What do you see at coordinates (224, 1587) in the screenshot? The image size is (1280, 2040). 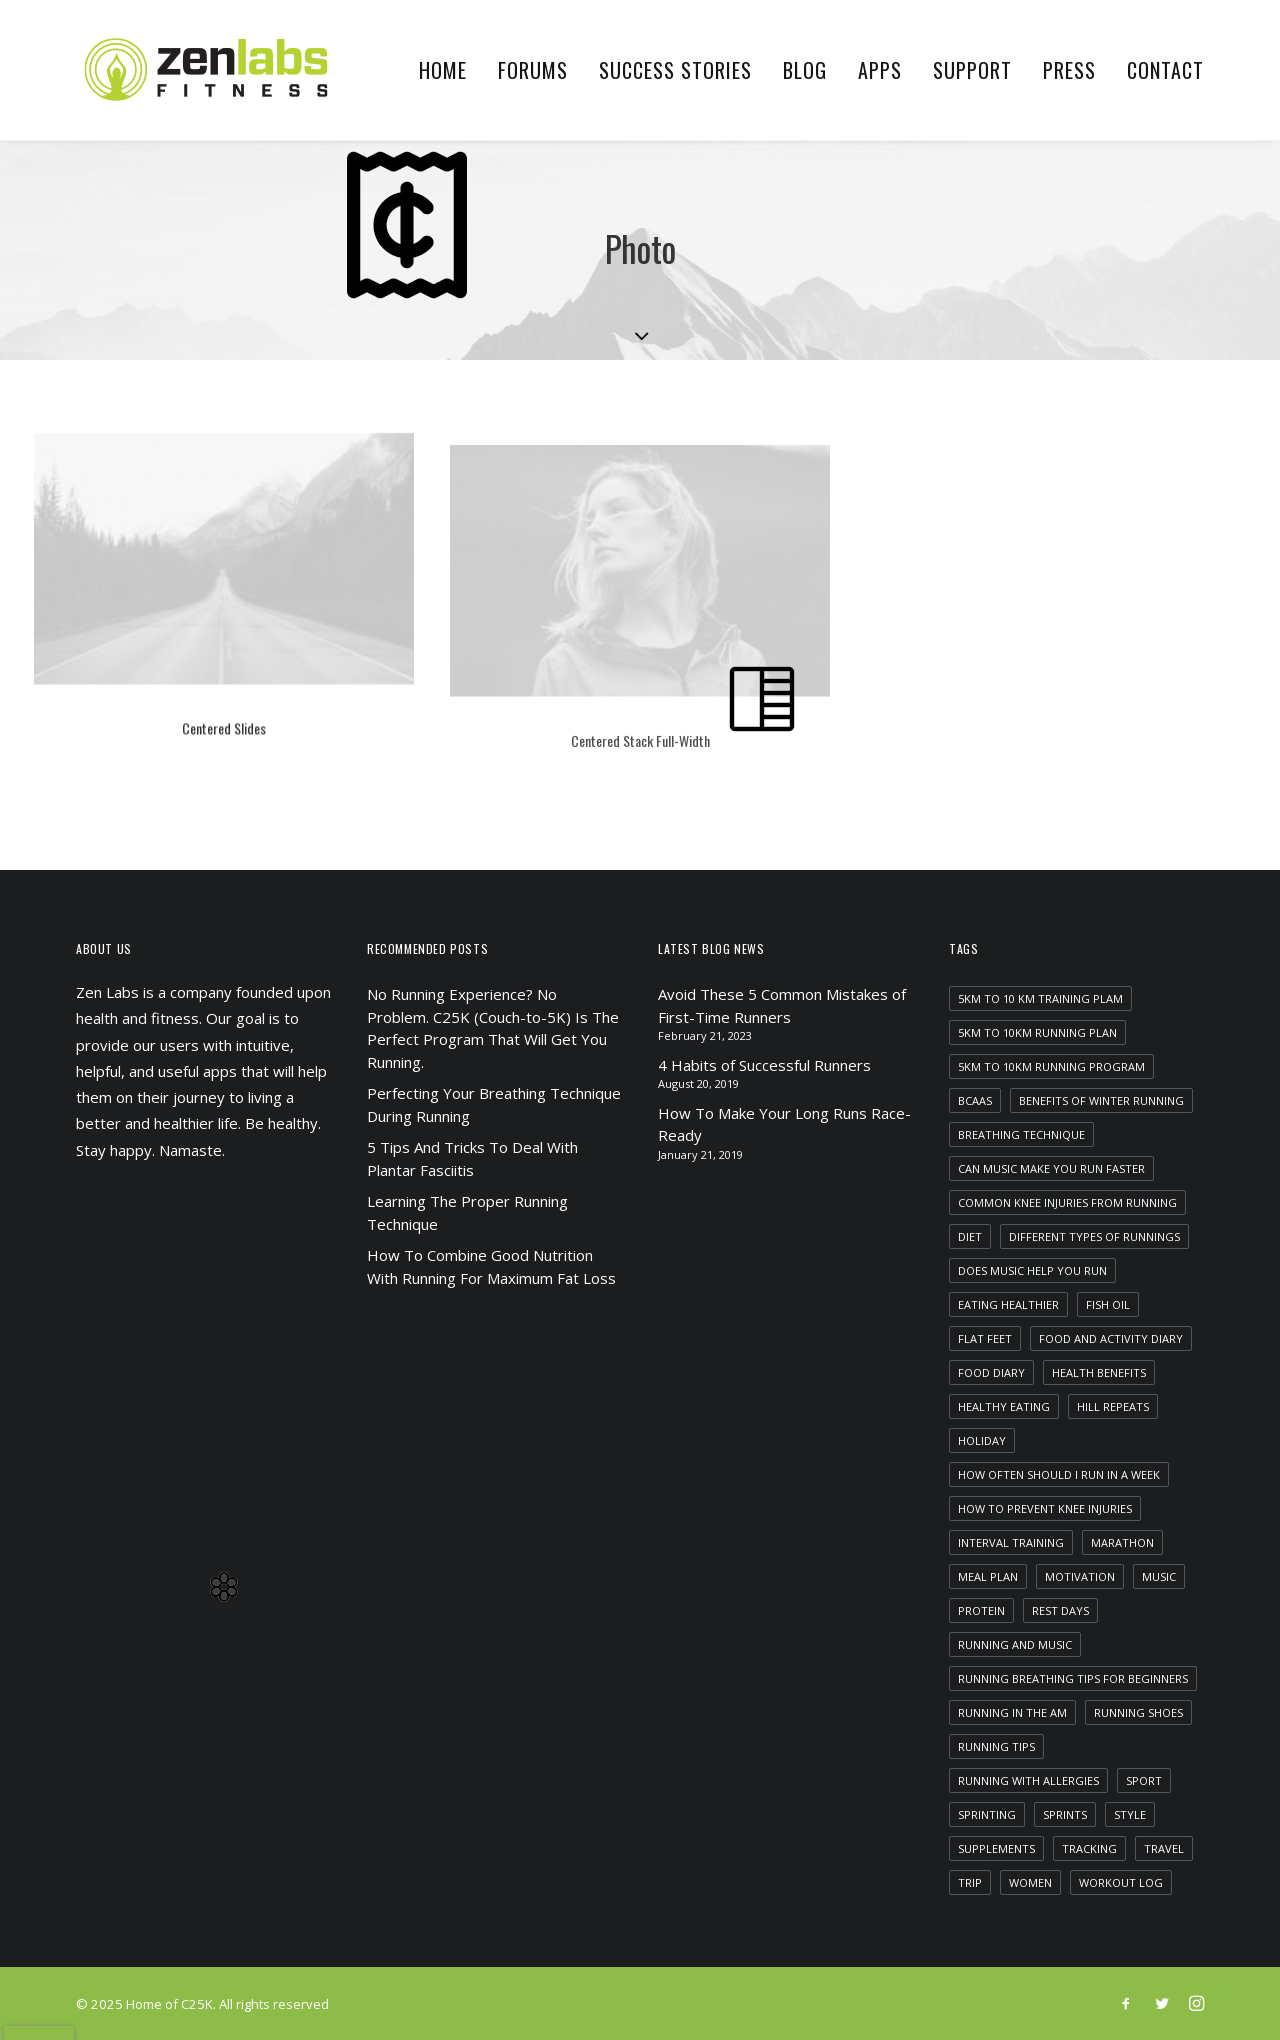 I see `access garden or plant care features` at bounding box center [224, 1587].